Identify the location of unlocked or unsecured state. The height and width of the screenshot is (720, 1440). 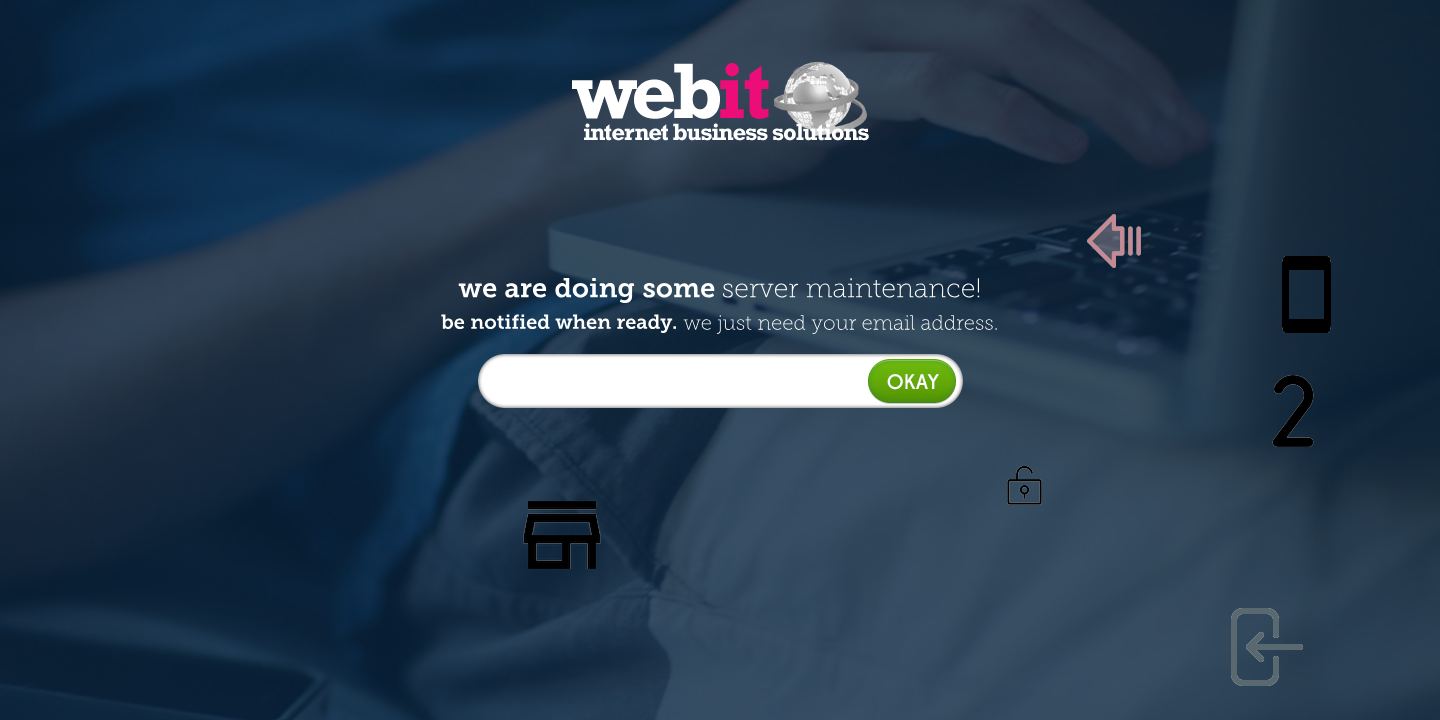
(1024, 487).